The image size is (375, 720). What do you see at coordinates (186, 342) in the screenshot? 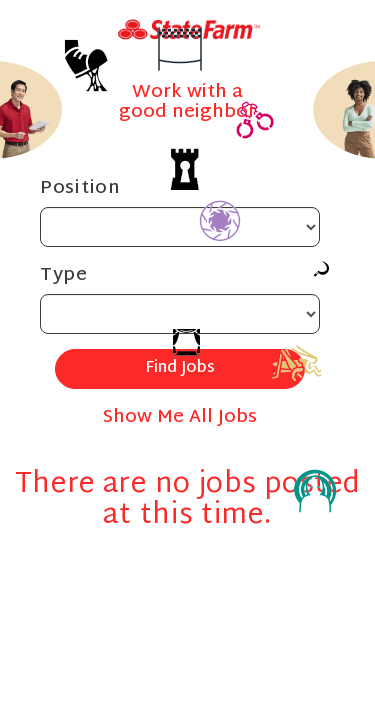
I see `access theater or entertainment content` at bounding box center [186, 342].